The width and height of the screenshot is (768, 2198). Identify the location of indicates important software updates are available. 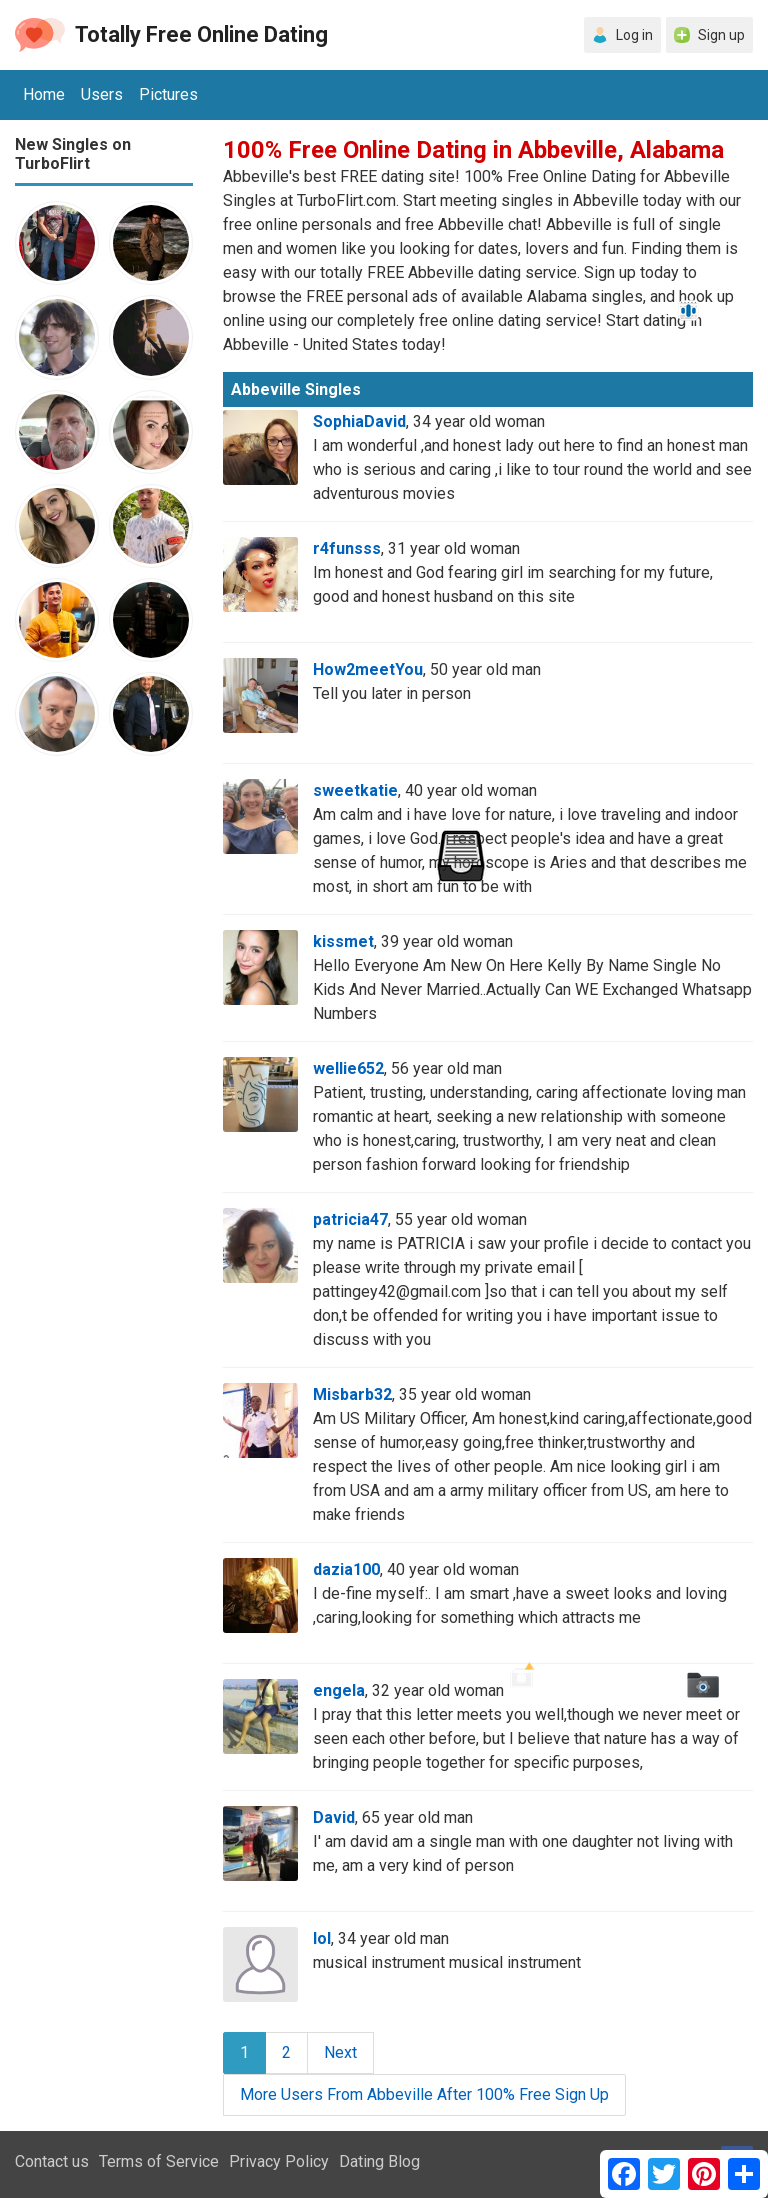
(521, 1674).